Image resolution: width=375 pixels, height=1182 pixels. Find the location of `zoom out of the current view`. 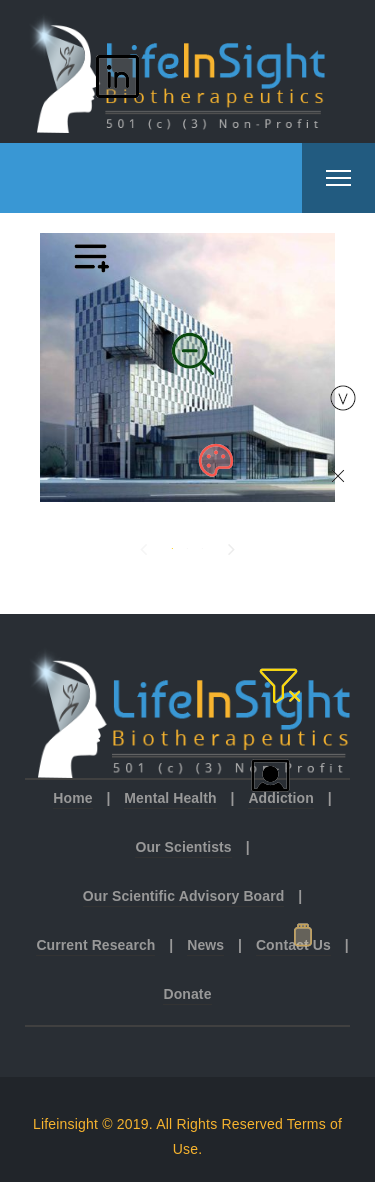

zoom out of the current view is located at coordinates (193, 354).